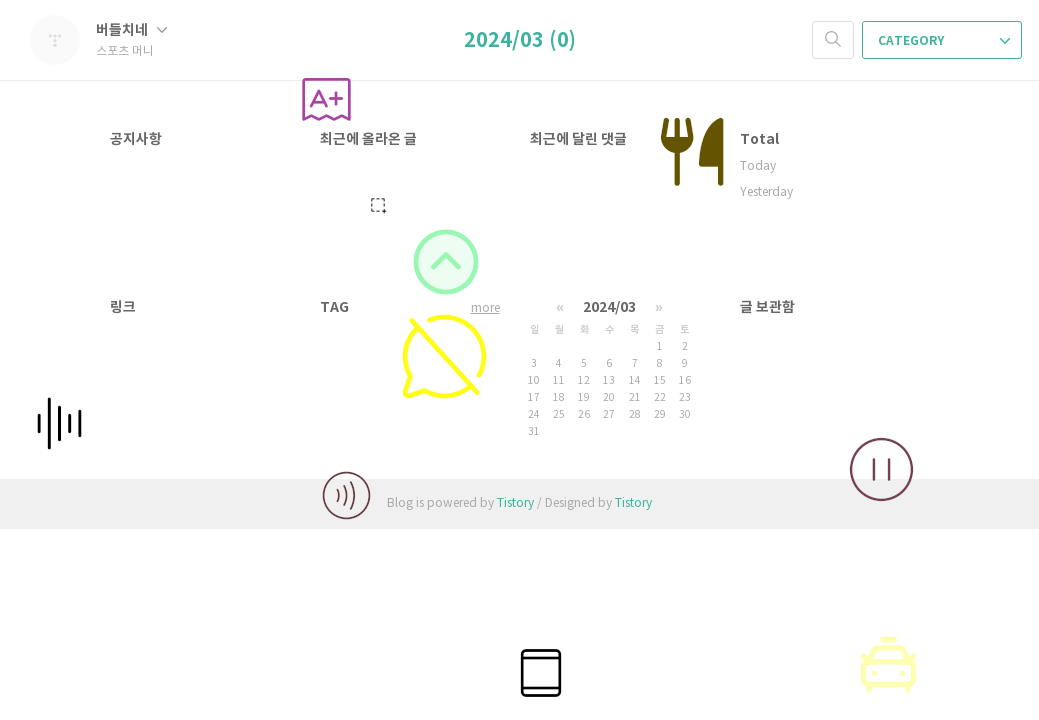 The image size is (1039, 720). What do you see at coordinates (693, 150) in the screenshot?
I see `access food and dining options` at bounding box center [693, 150].